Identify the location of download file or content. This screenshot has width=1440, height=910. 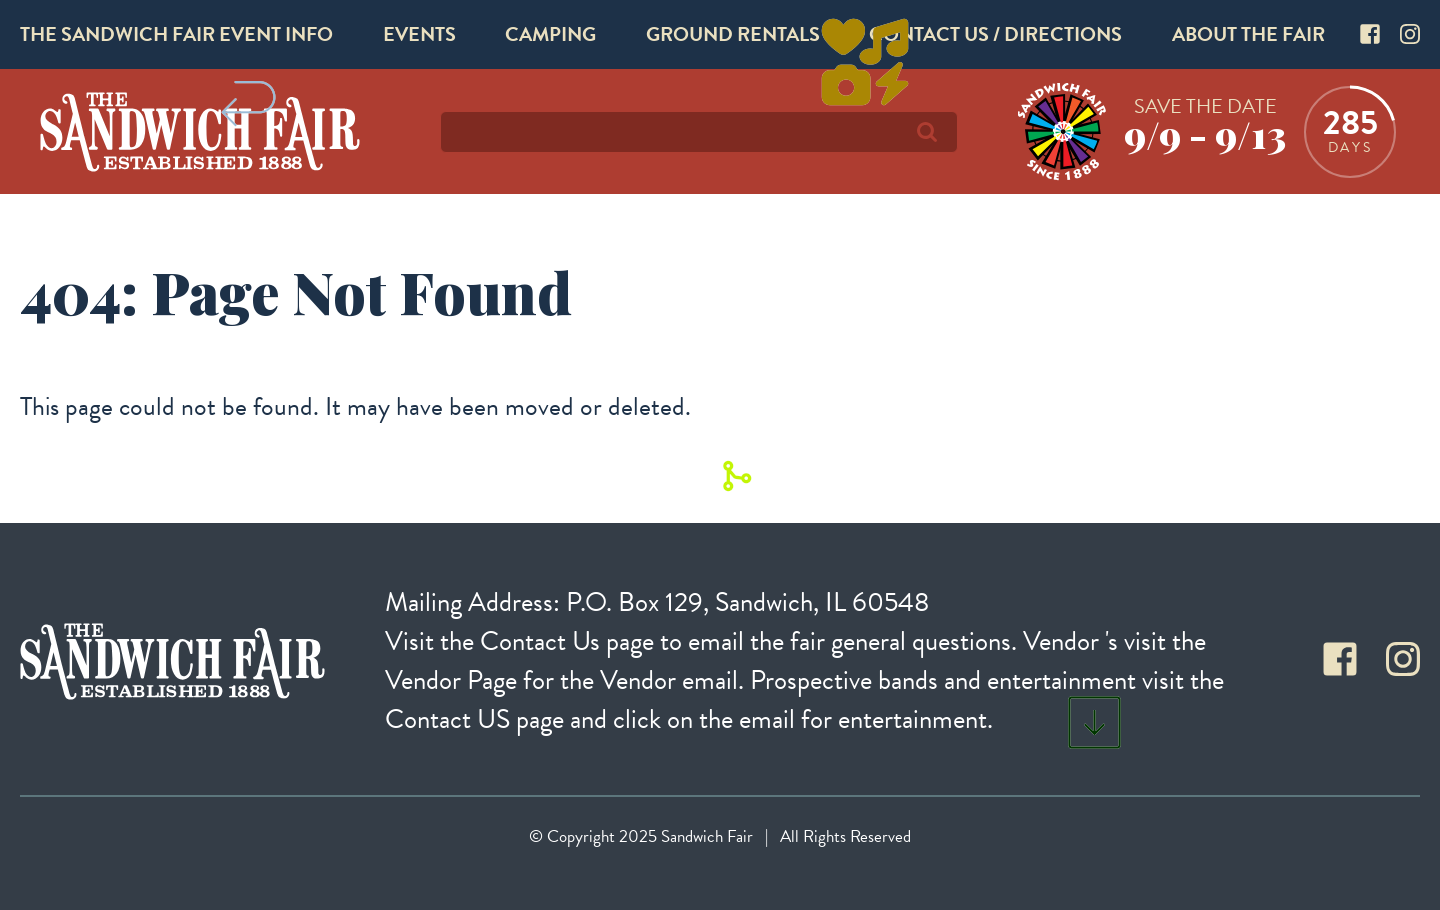
(1094, 722).